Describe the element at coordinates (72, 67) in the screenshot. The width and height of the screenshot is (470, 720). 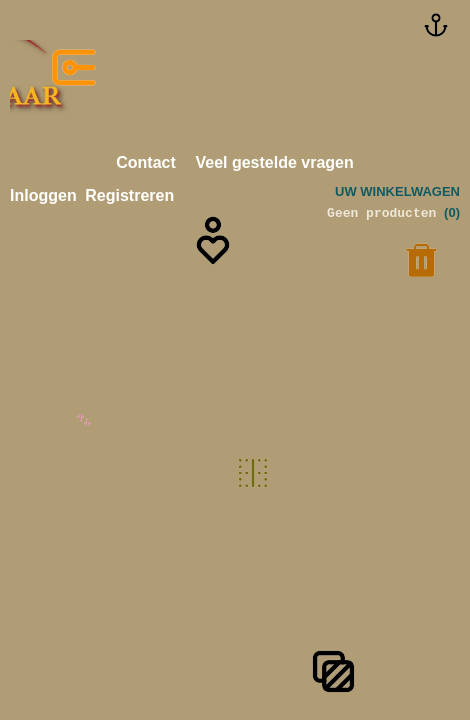
I see `access your wallet or payment methods` at that location.